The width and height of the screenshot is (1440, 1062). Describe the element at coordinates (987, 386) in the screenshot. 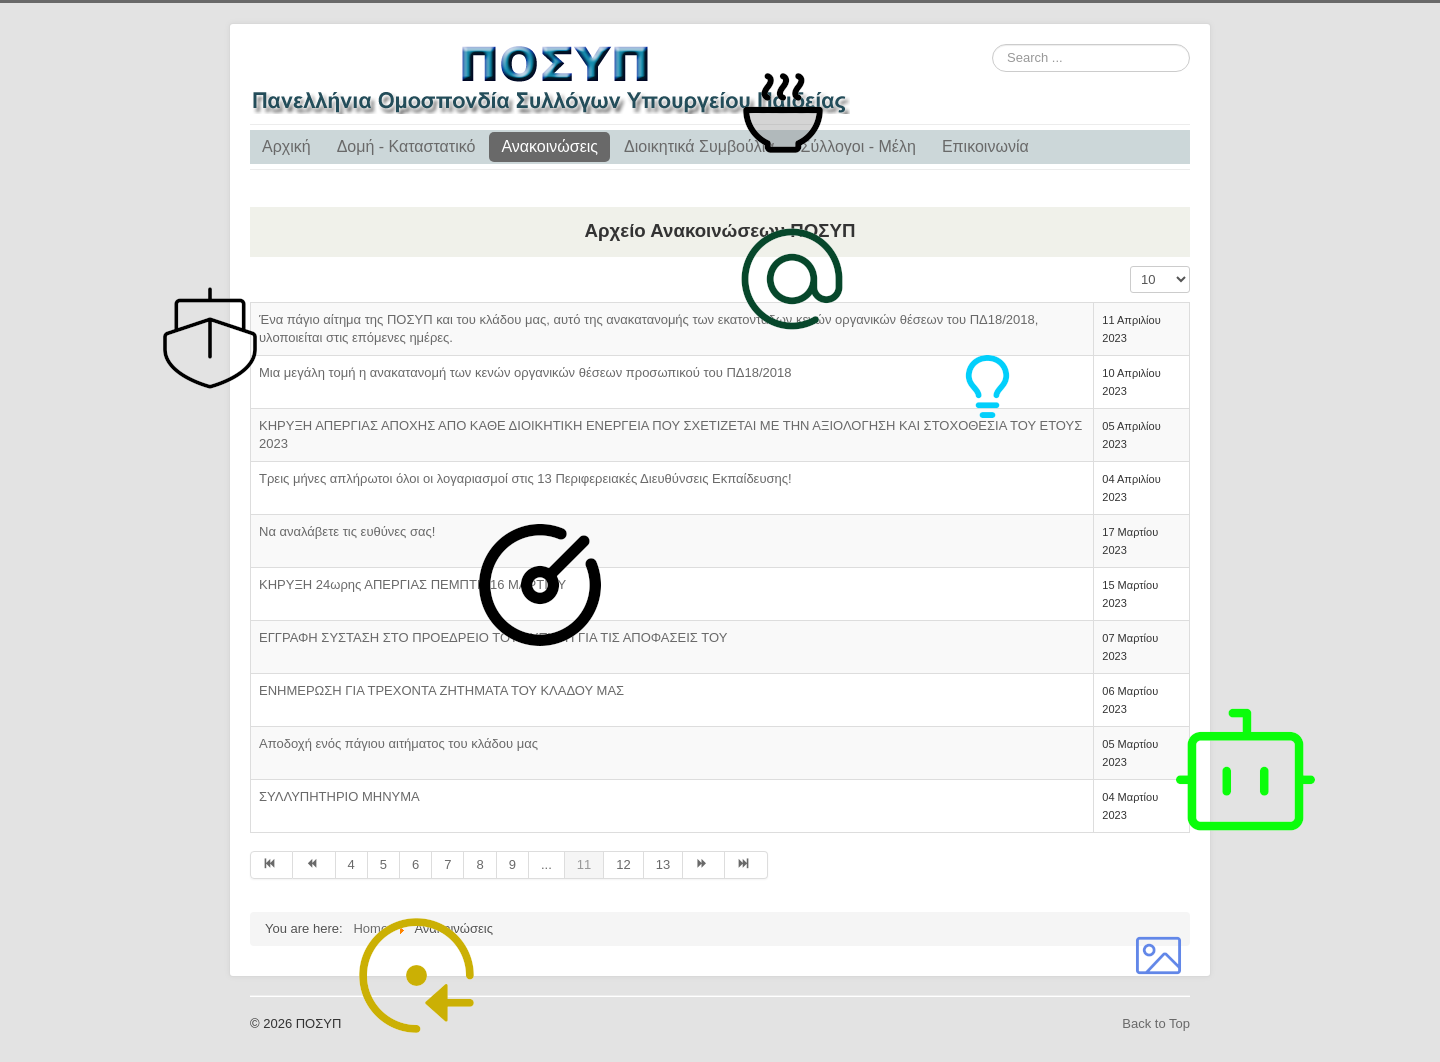

I see `view tips or suggestions` at that location.